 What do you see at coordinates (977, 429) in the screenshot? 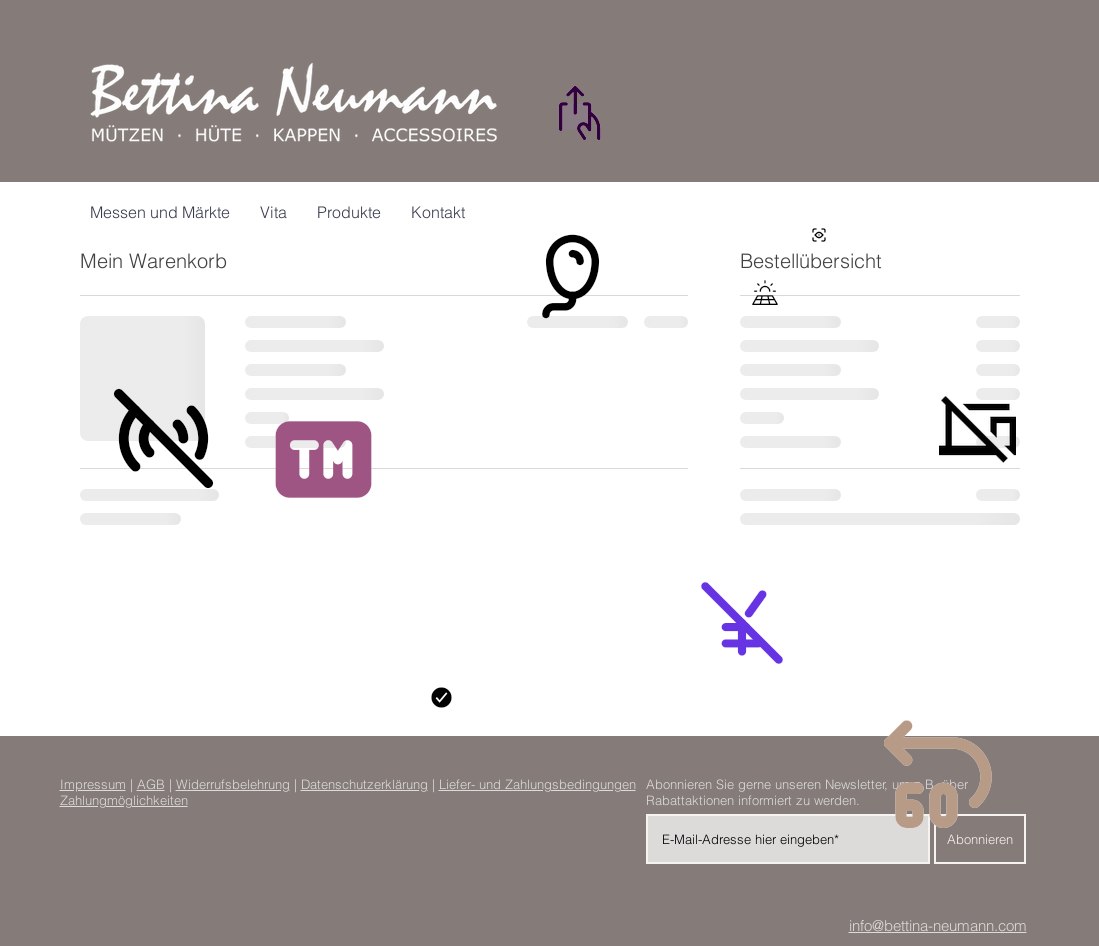
I see `device linking is disabled` at bounding box center [977, 429].